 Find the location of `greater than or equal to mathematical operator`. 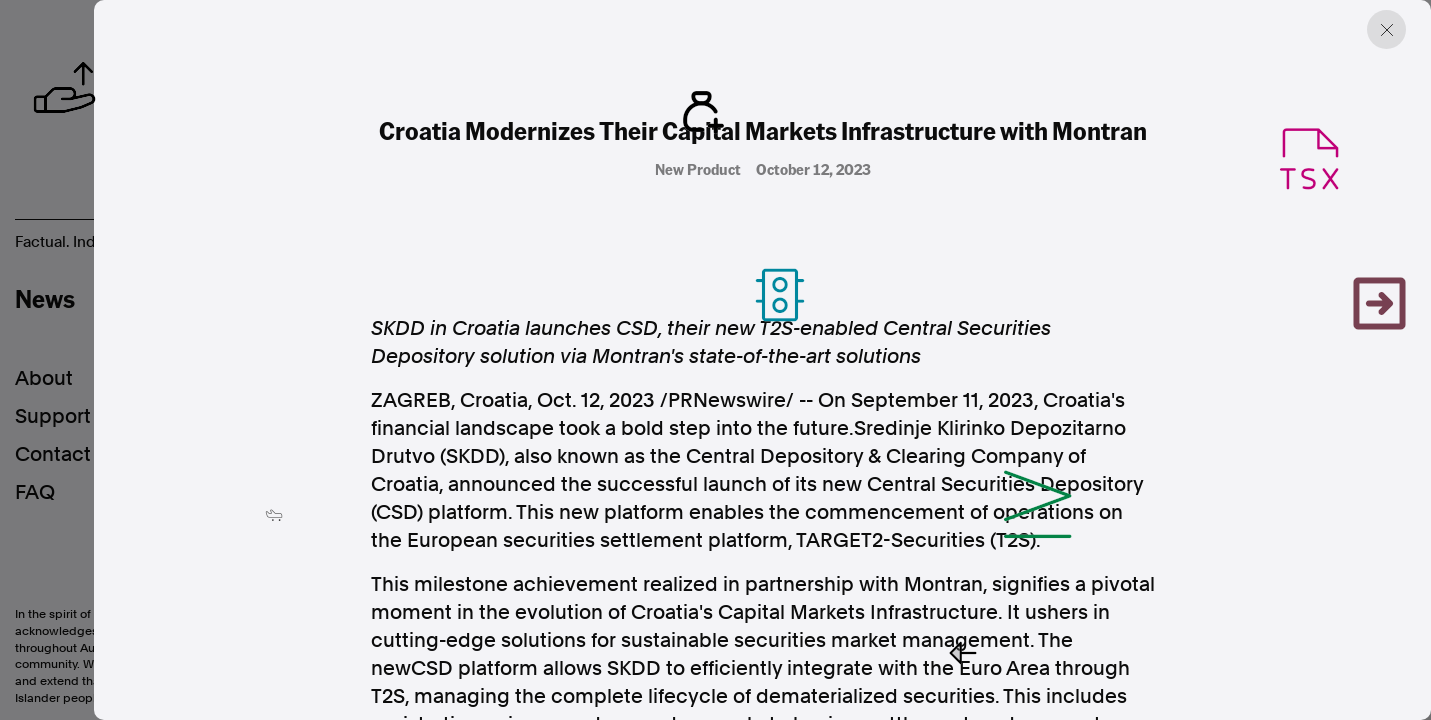

greater than or equal to mathematical operator is located at coordinates (1036, 506).